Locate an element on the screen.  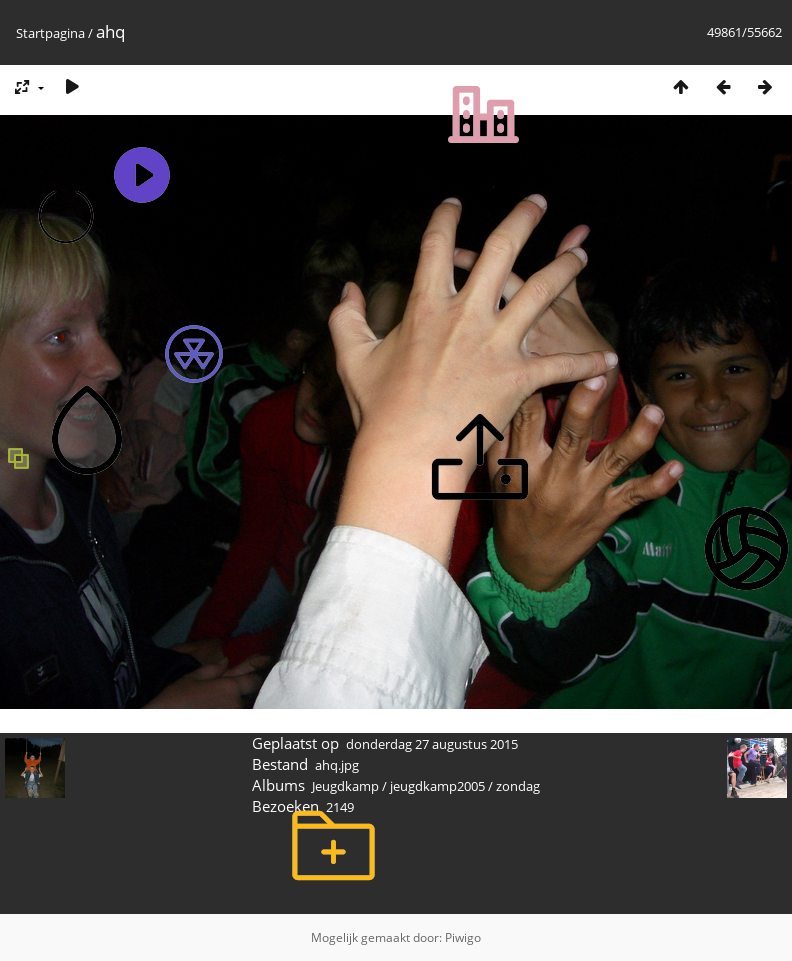
indicates water or liquid-related feature is located at coordinates (87, 433).